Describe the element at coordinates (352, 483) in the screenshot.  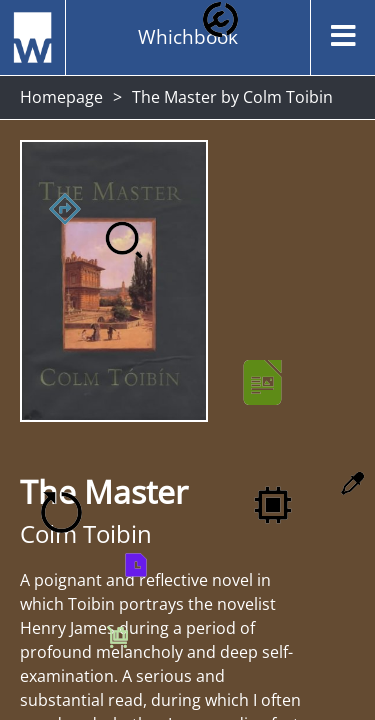
I see `pick a color from the screen` at that location.